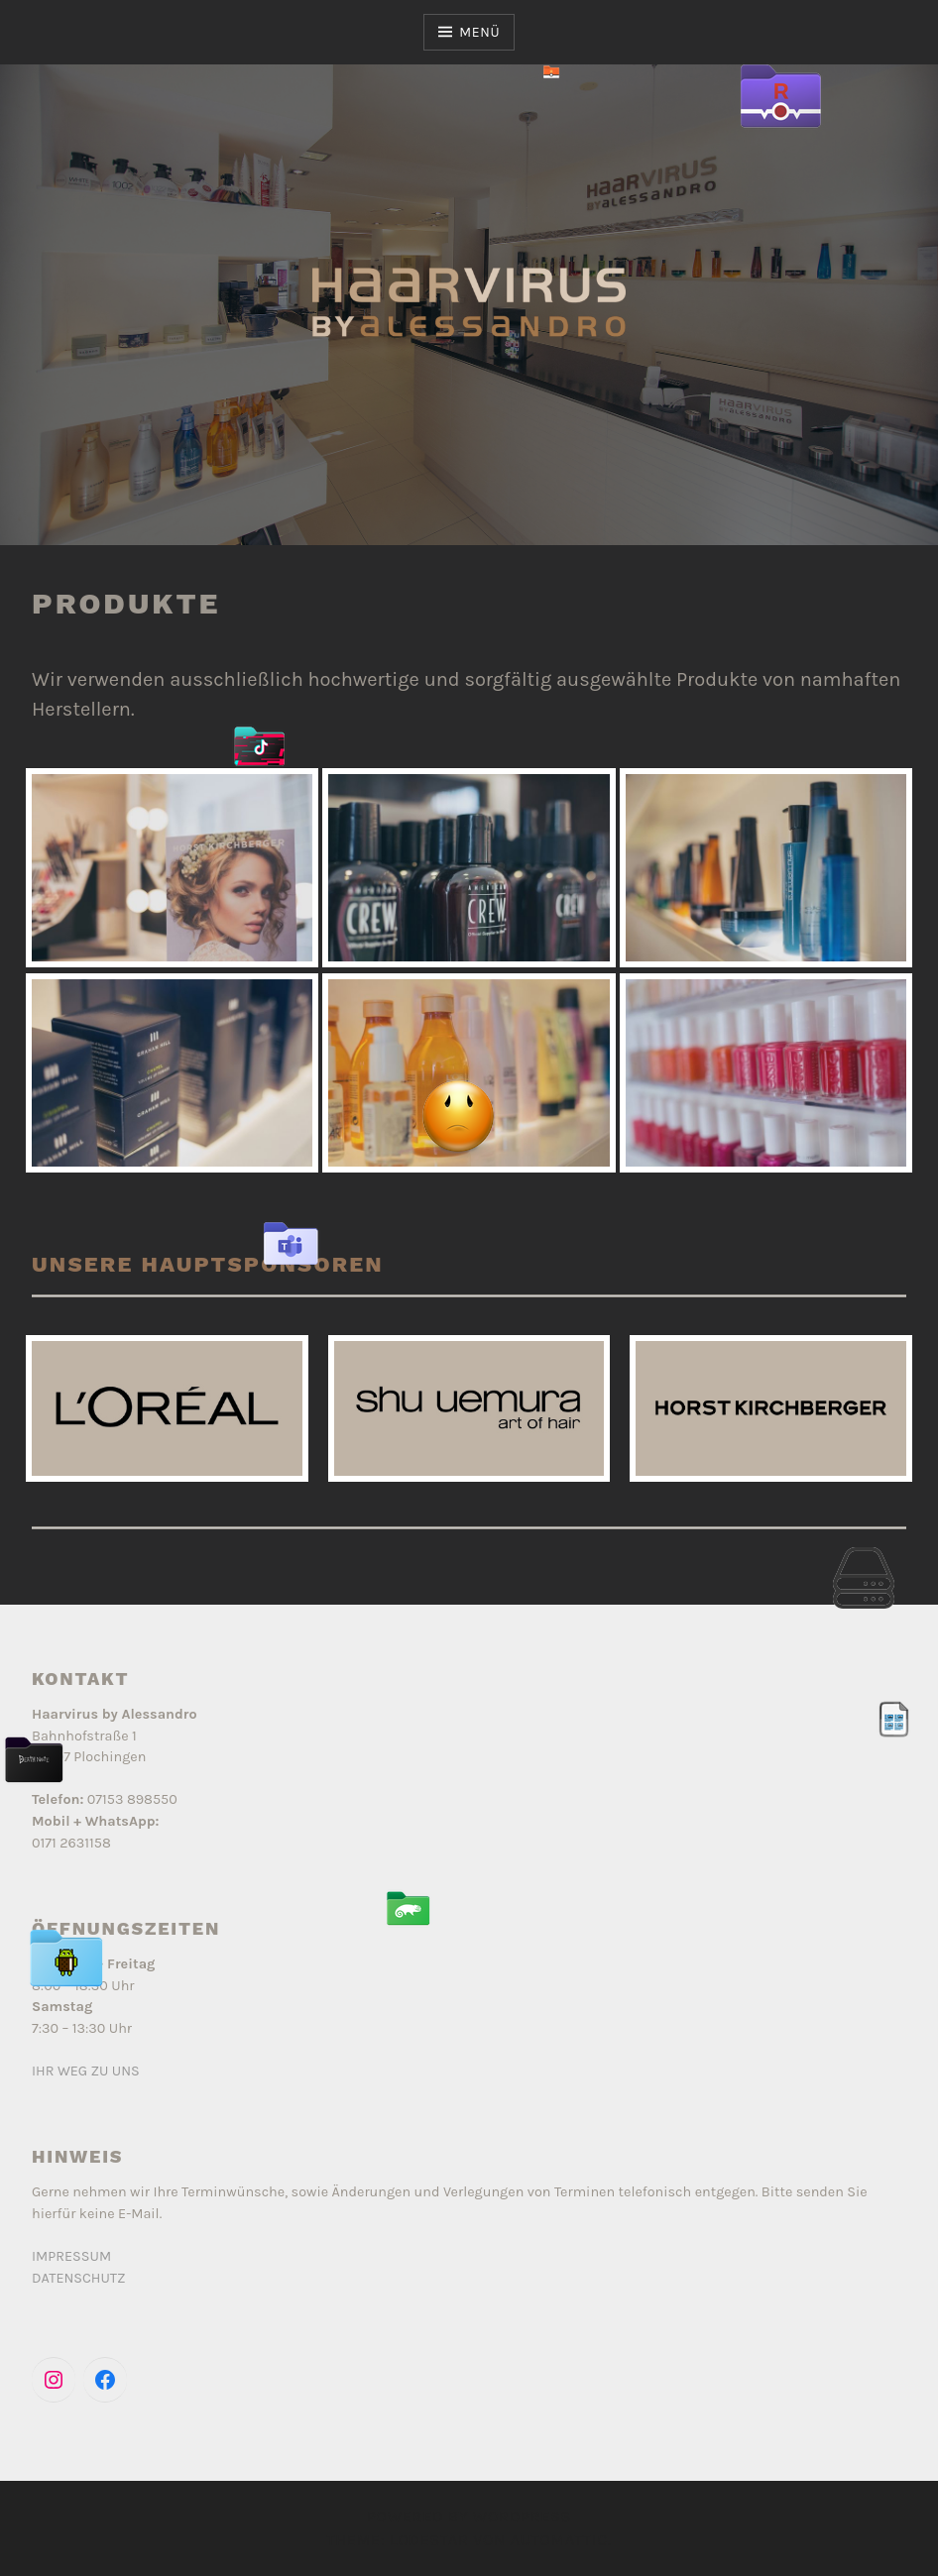 The width and height of the screenshot is (938, 2576). What do you see at coordinates (65, 1960) in the screenshot?
I see `folder containing android app files` at bounding box center [65, 1960].